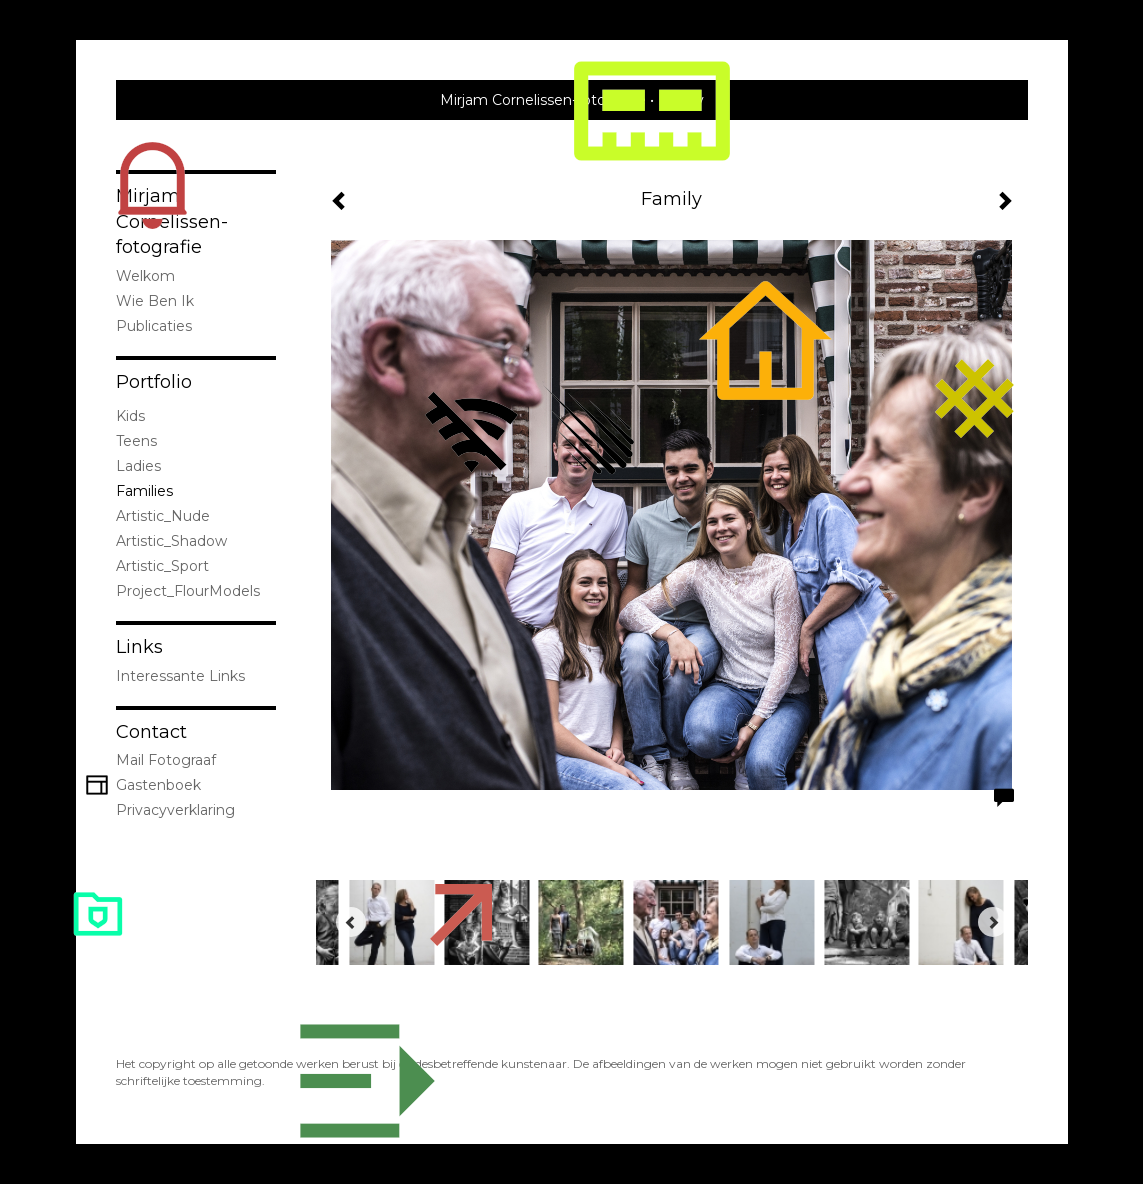  I want to click on view RAM or memory usage, so click(652, 111).